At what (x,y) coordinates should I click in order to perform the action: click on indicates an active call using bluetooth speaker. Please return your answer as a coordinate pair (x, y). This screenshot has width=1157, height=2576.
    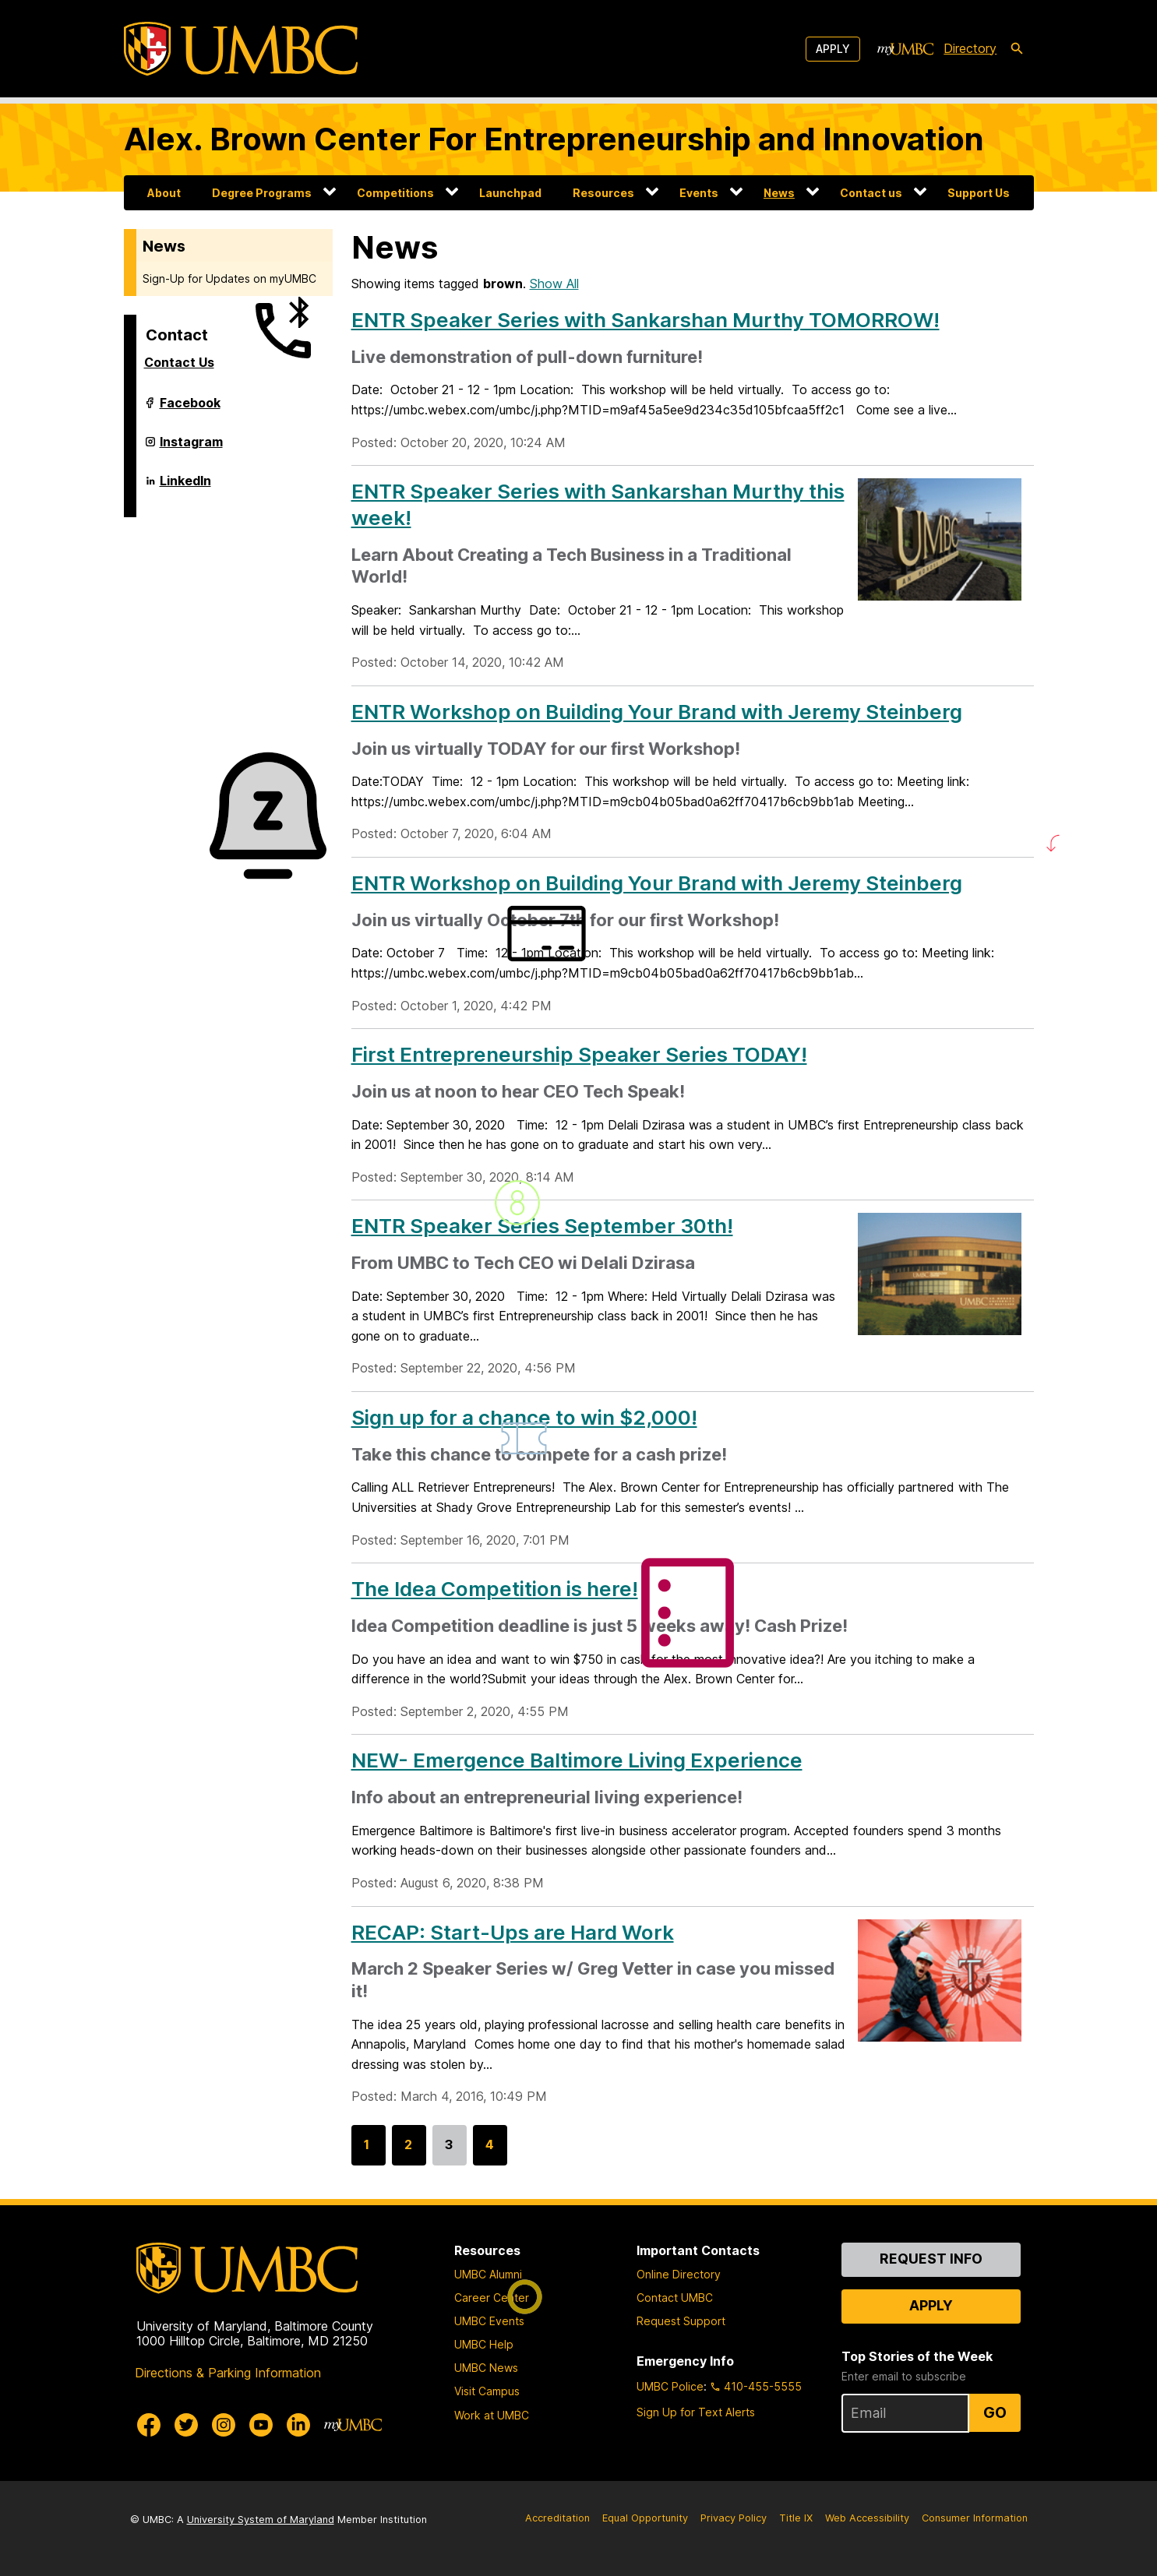
    Looking at the image, I should click on (283, 330).